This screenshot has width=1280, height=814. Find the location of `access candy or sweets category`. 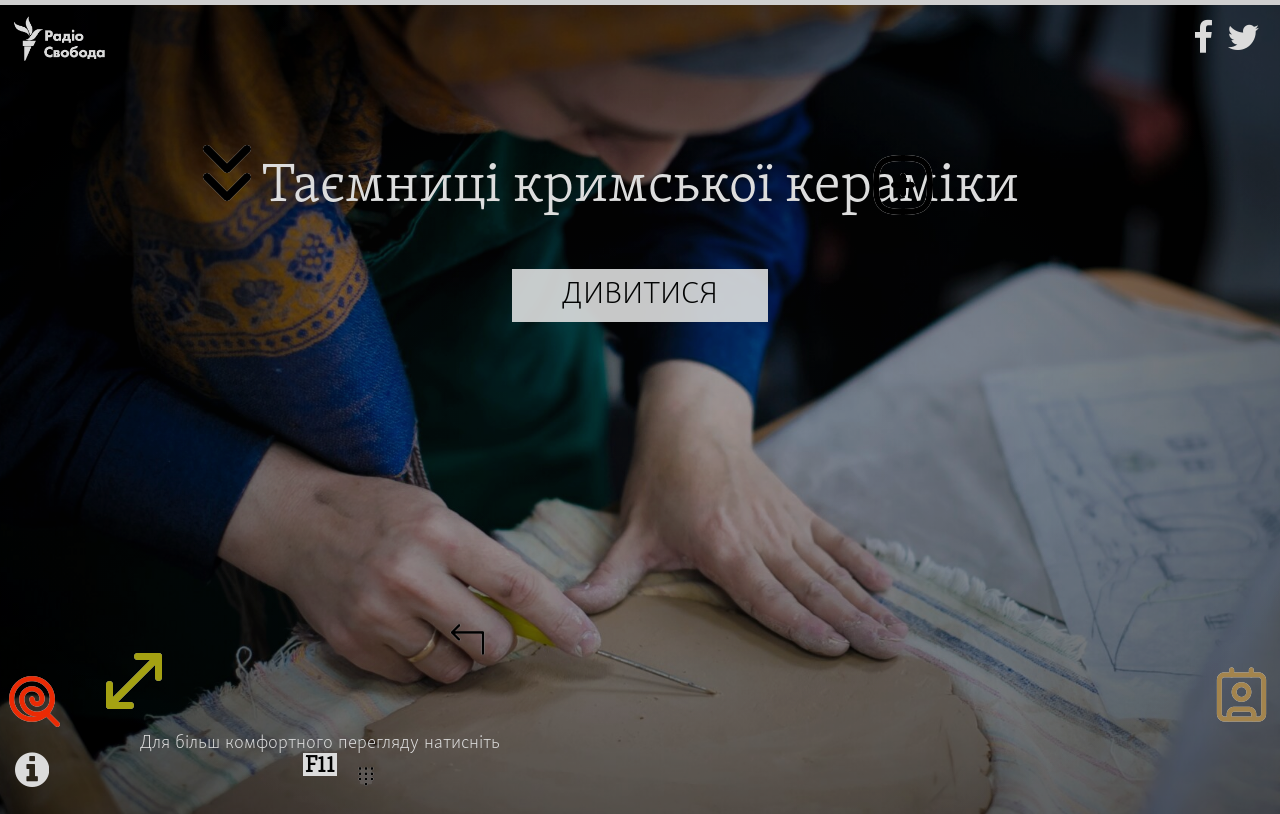

access candy or sweets category is located at coordinates (34, 701).